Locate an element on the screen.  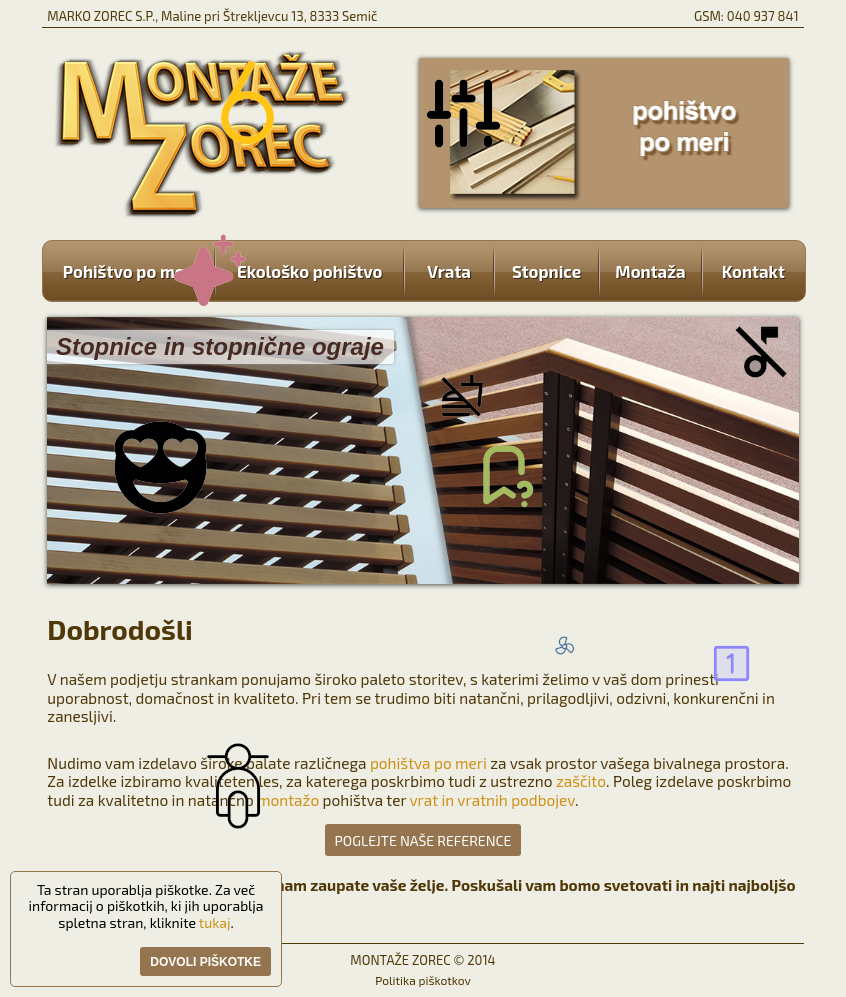
adjust fan or ventilation settings is located at coordinates (564, 646).